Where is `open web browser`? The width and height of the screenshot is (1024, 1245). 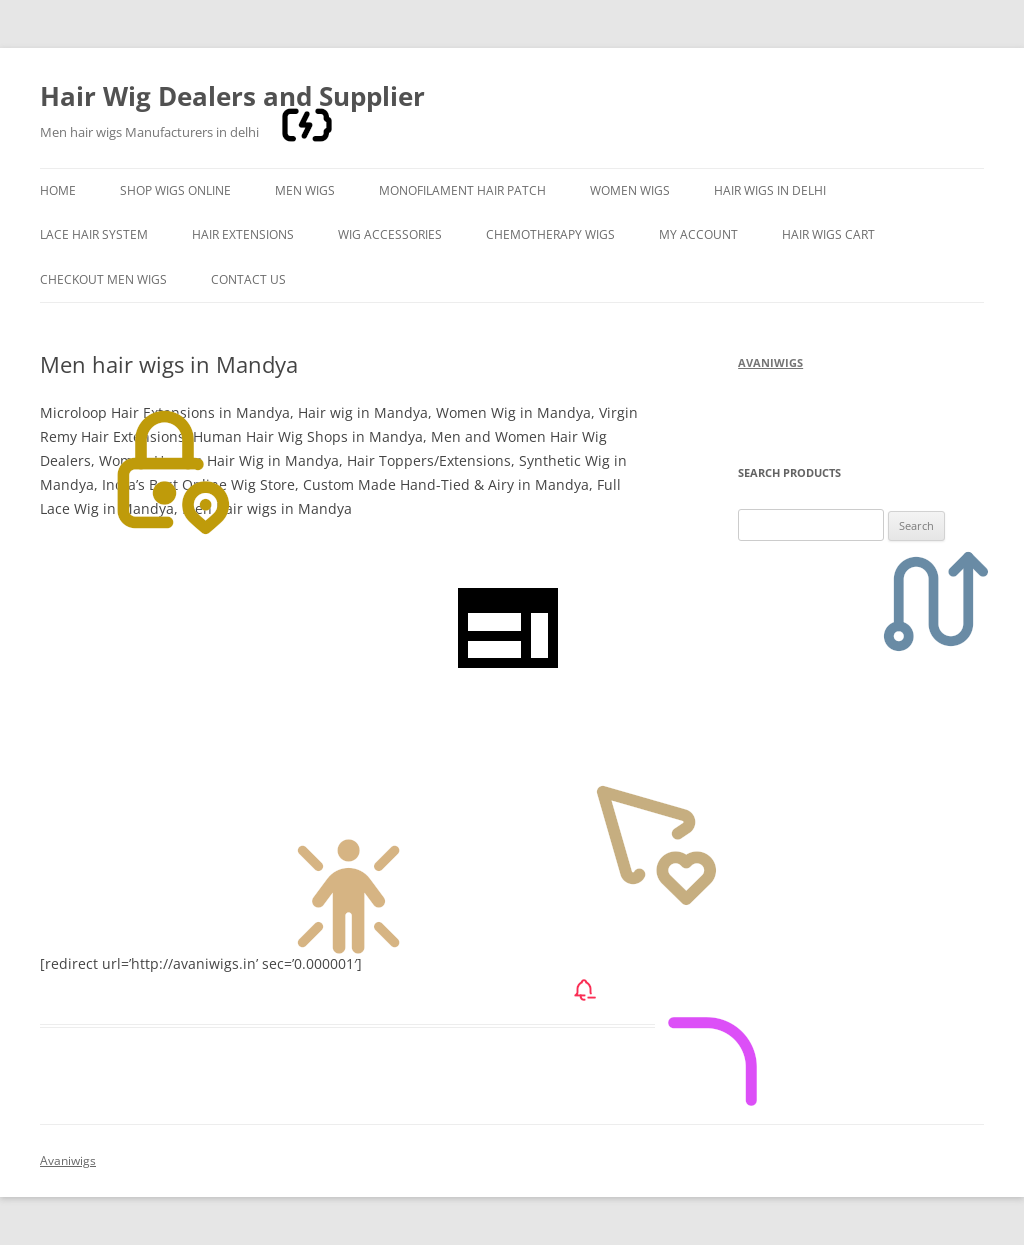 open web browser is located at coordinates (508, 628).